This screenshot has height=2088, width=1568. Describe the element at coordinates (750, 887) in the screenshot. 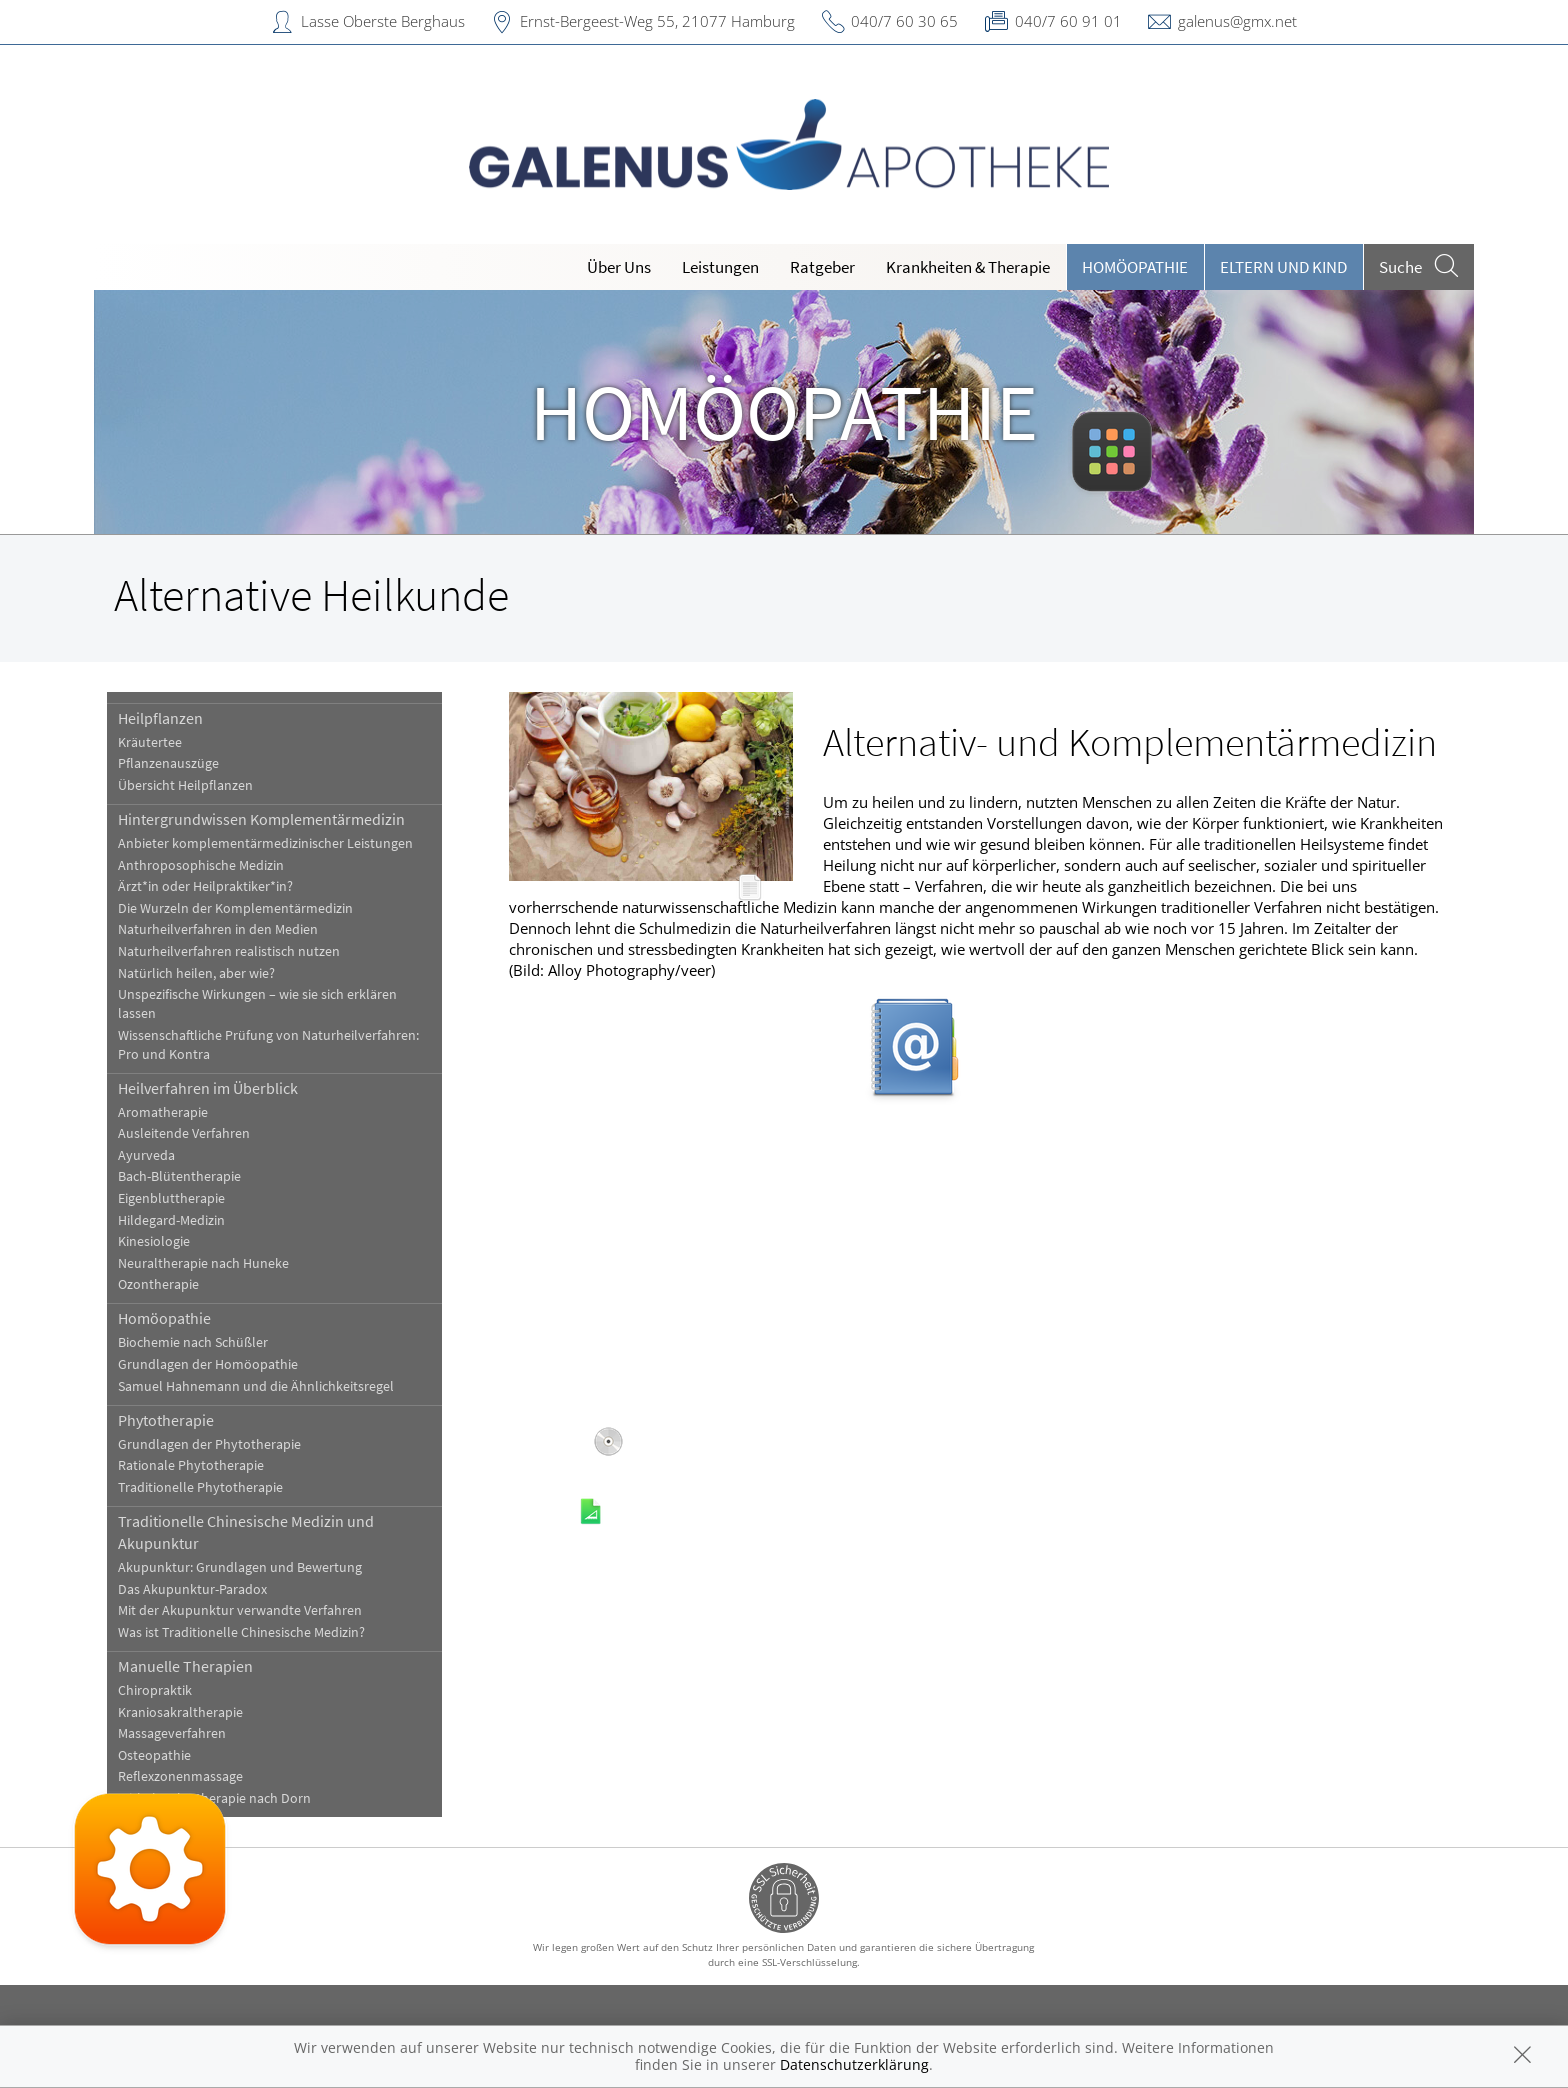

I see `a plain text file document` at that location.